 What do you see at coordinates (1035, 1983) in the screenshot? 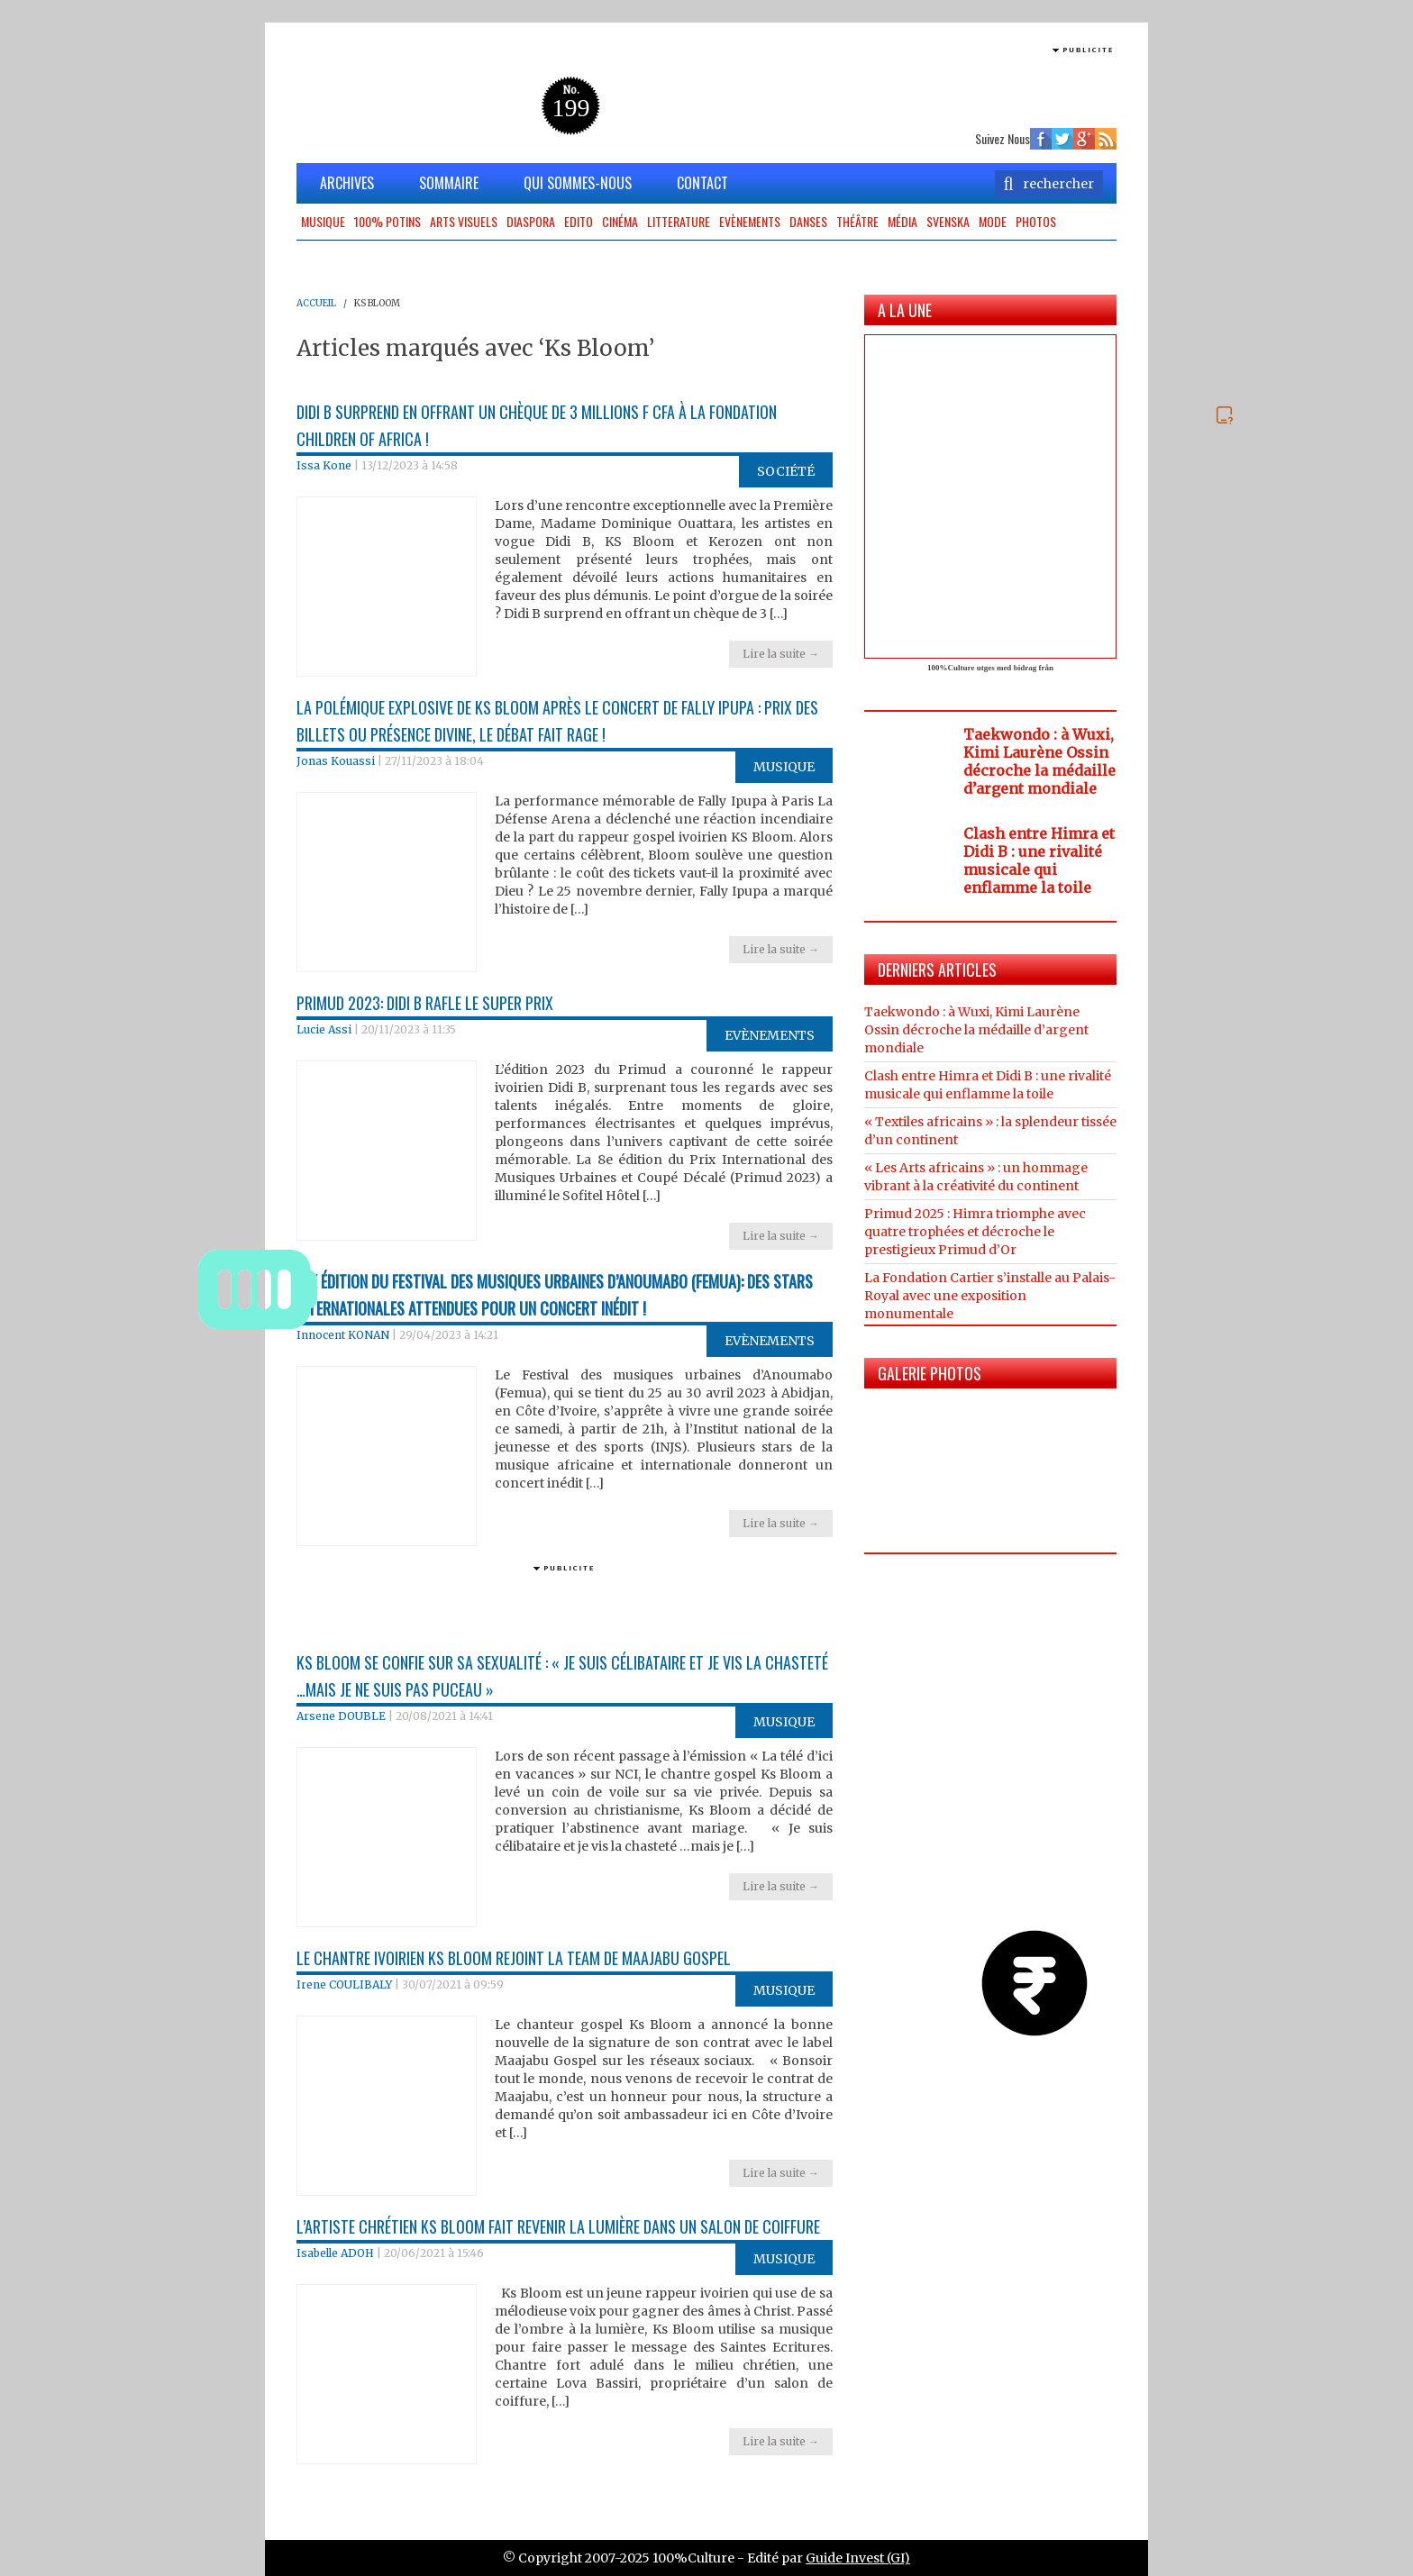
I see `indicates Indian rupee currency or payment` at bounding box center [1035, 1983].